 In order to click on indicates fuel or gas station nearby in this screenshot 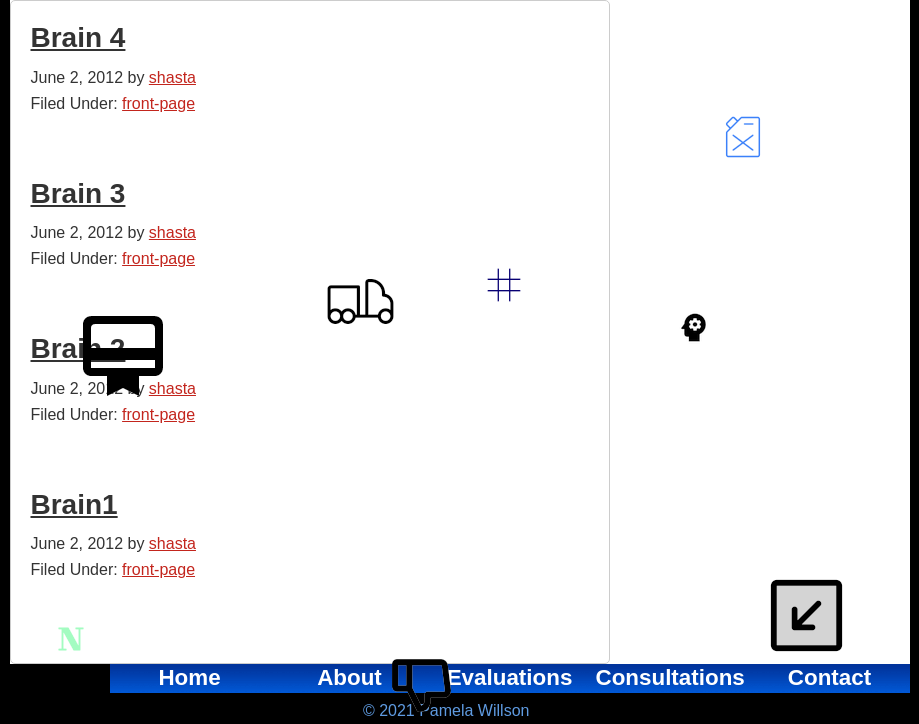, I will do `click(743, 137)`.